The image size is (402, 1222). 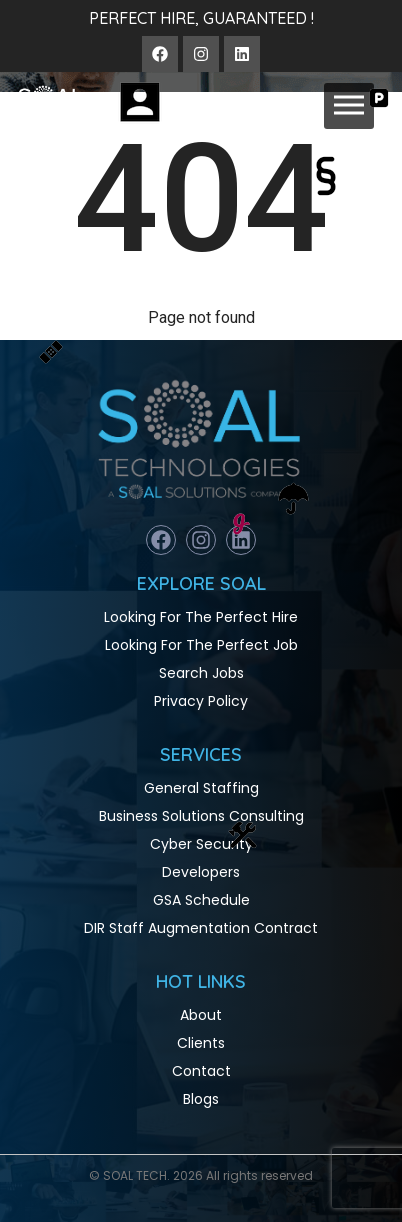 I want to click on find nearby parking locations, so click(x=379, y=98).